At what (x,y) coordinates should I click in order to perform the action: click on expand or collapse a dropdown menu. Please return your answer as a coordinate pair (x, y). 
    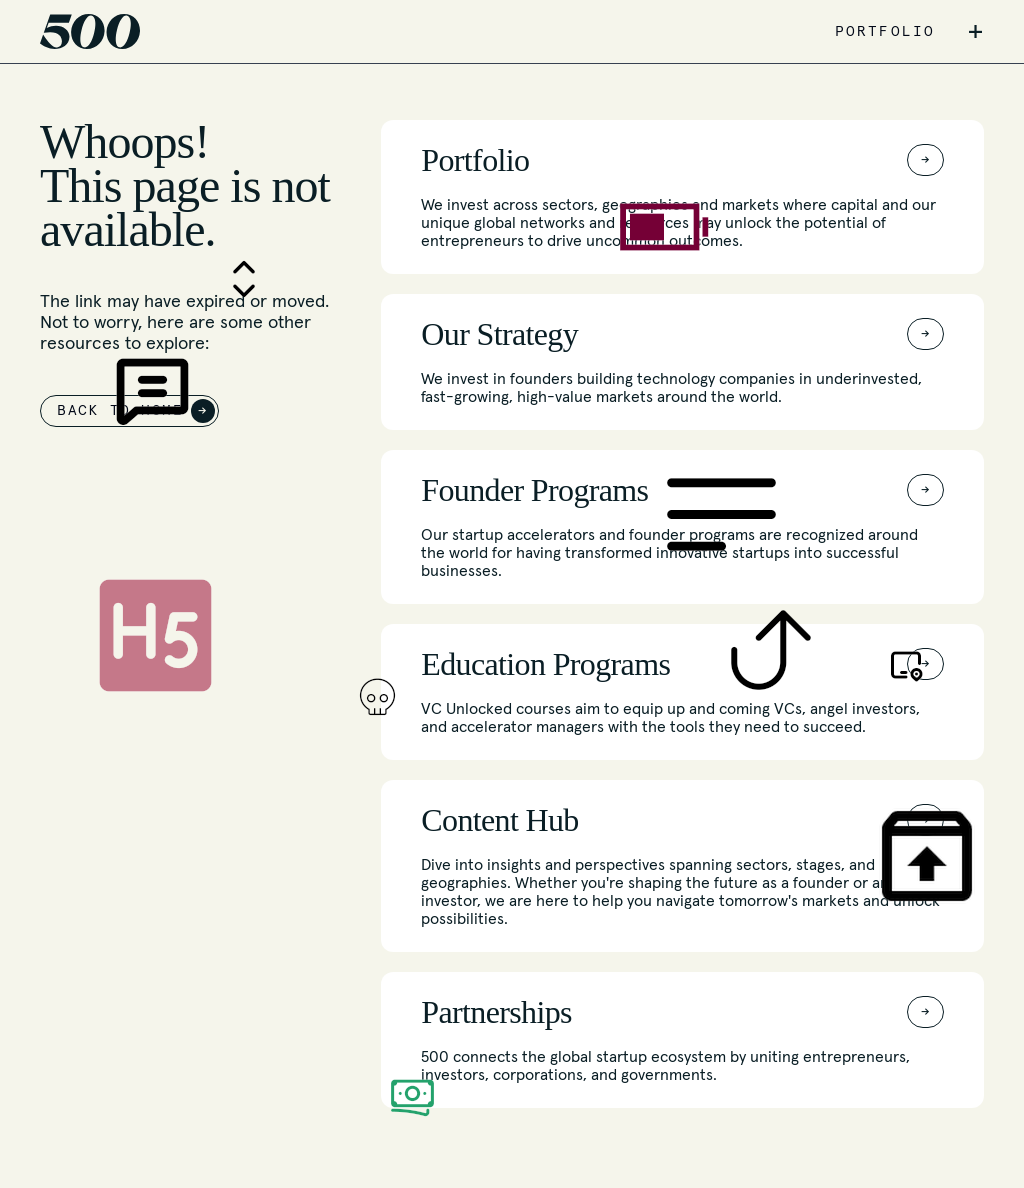
    Looking at the image, I should click on (244, 279).